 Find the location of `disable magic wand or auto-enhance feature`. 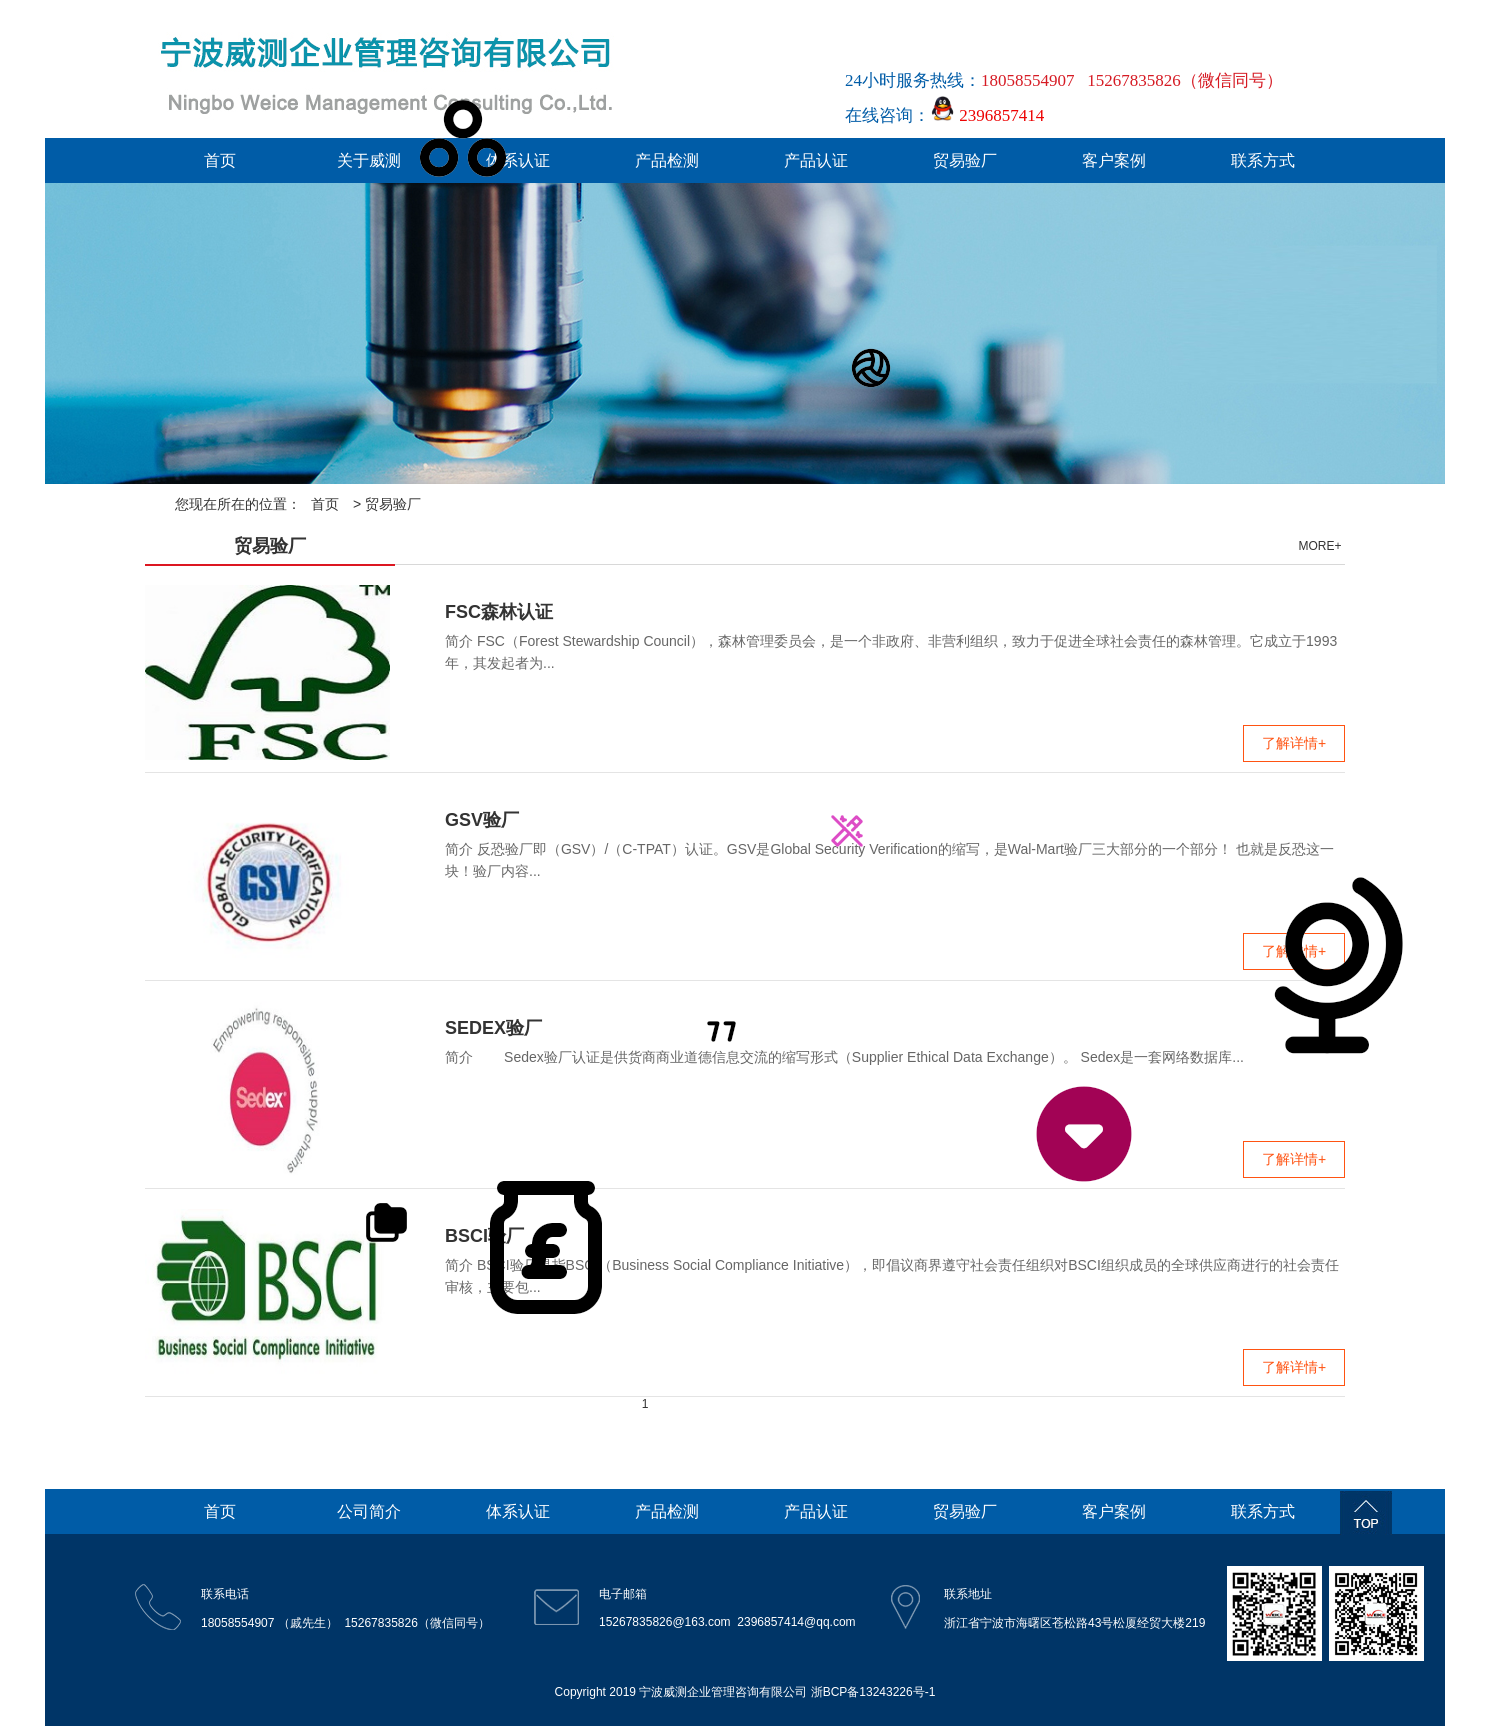

disable magic wand or auto-enhance feature is located at coordinates (847, 831).